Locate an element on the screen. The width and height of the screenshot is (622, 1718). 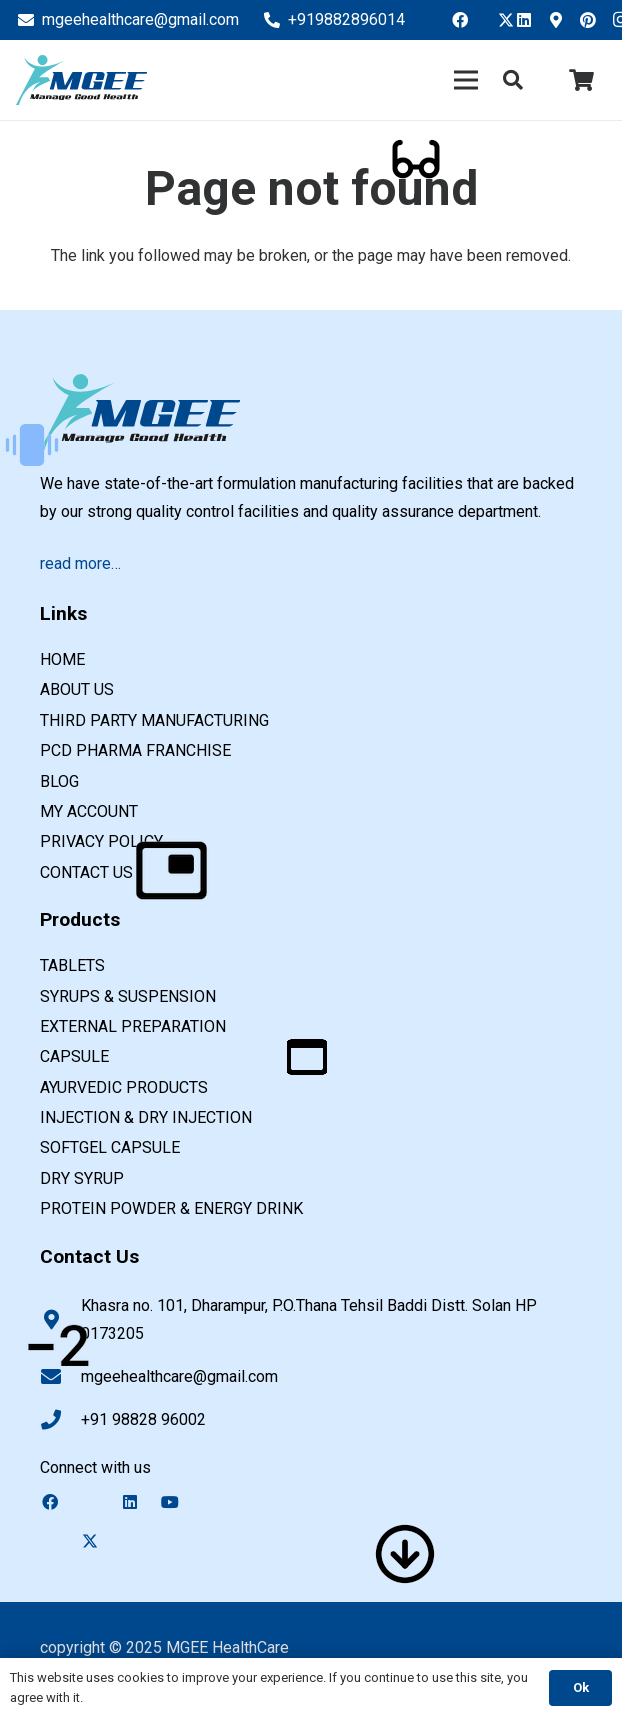
enable reading mode or accessibility features is located at coordinates (416, 160).